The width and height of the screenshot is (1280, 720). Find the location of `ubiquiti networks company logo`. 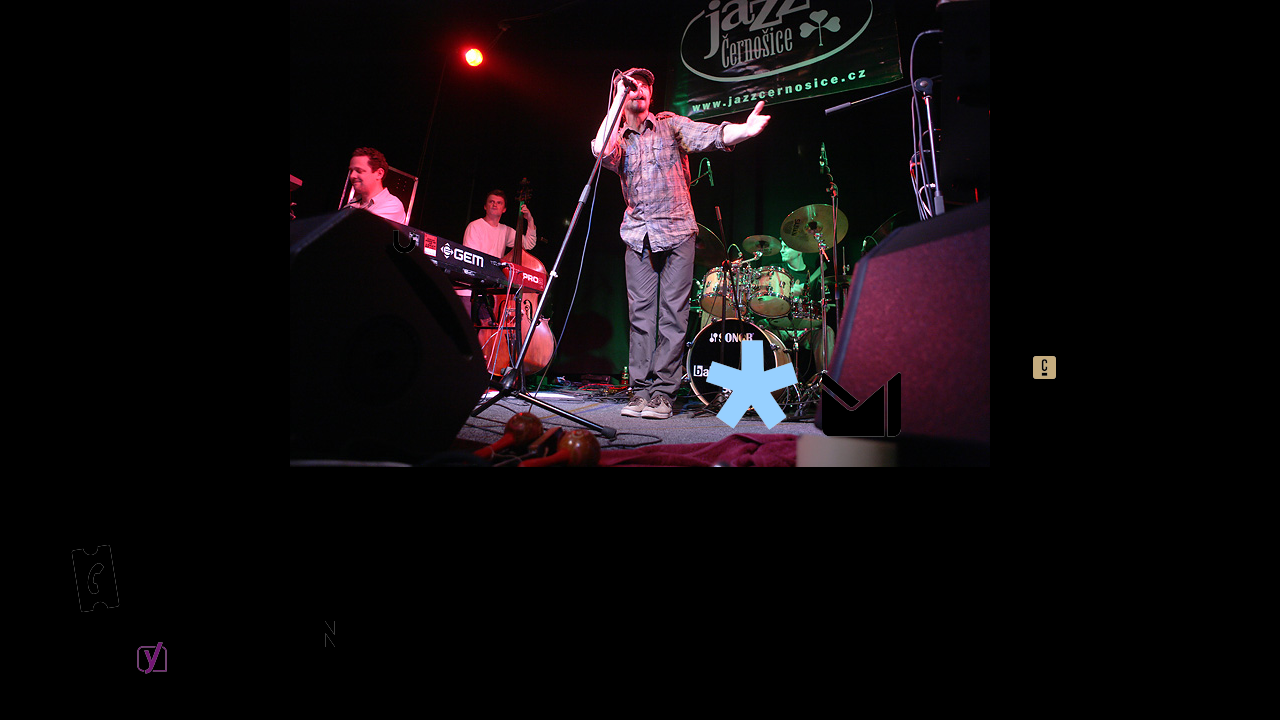

ubiquiti networks company logo is located at coordinates (404, 241).